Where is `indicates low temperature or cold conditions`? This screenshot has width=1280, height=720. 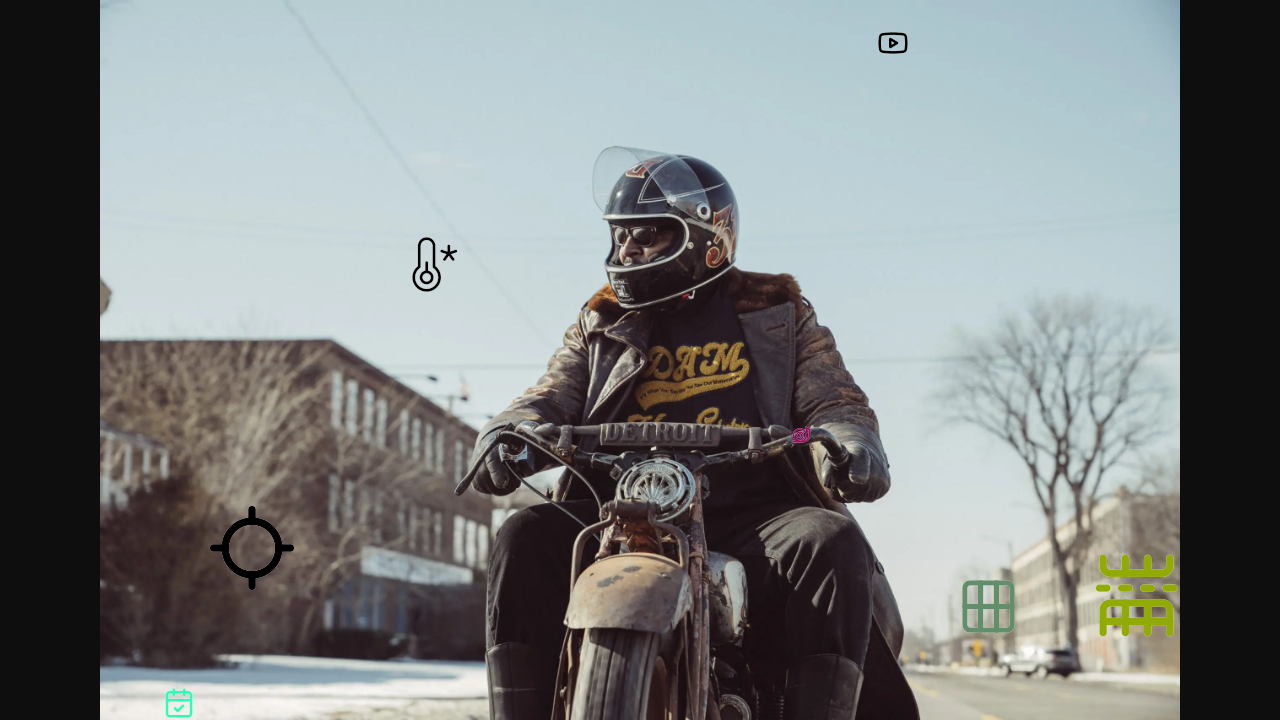
indicates low temperature or cold conditions is located at coordinates (428, 264).